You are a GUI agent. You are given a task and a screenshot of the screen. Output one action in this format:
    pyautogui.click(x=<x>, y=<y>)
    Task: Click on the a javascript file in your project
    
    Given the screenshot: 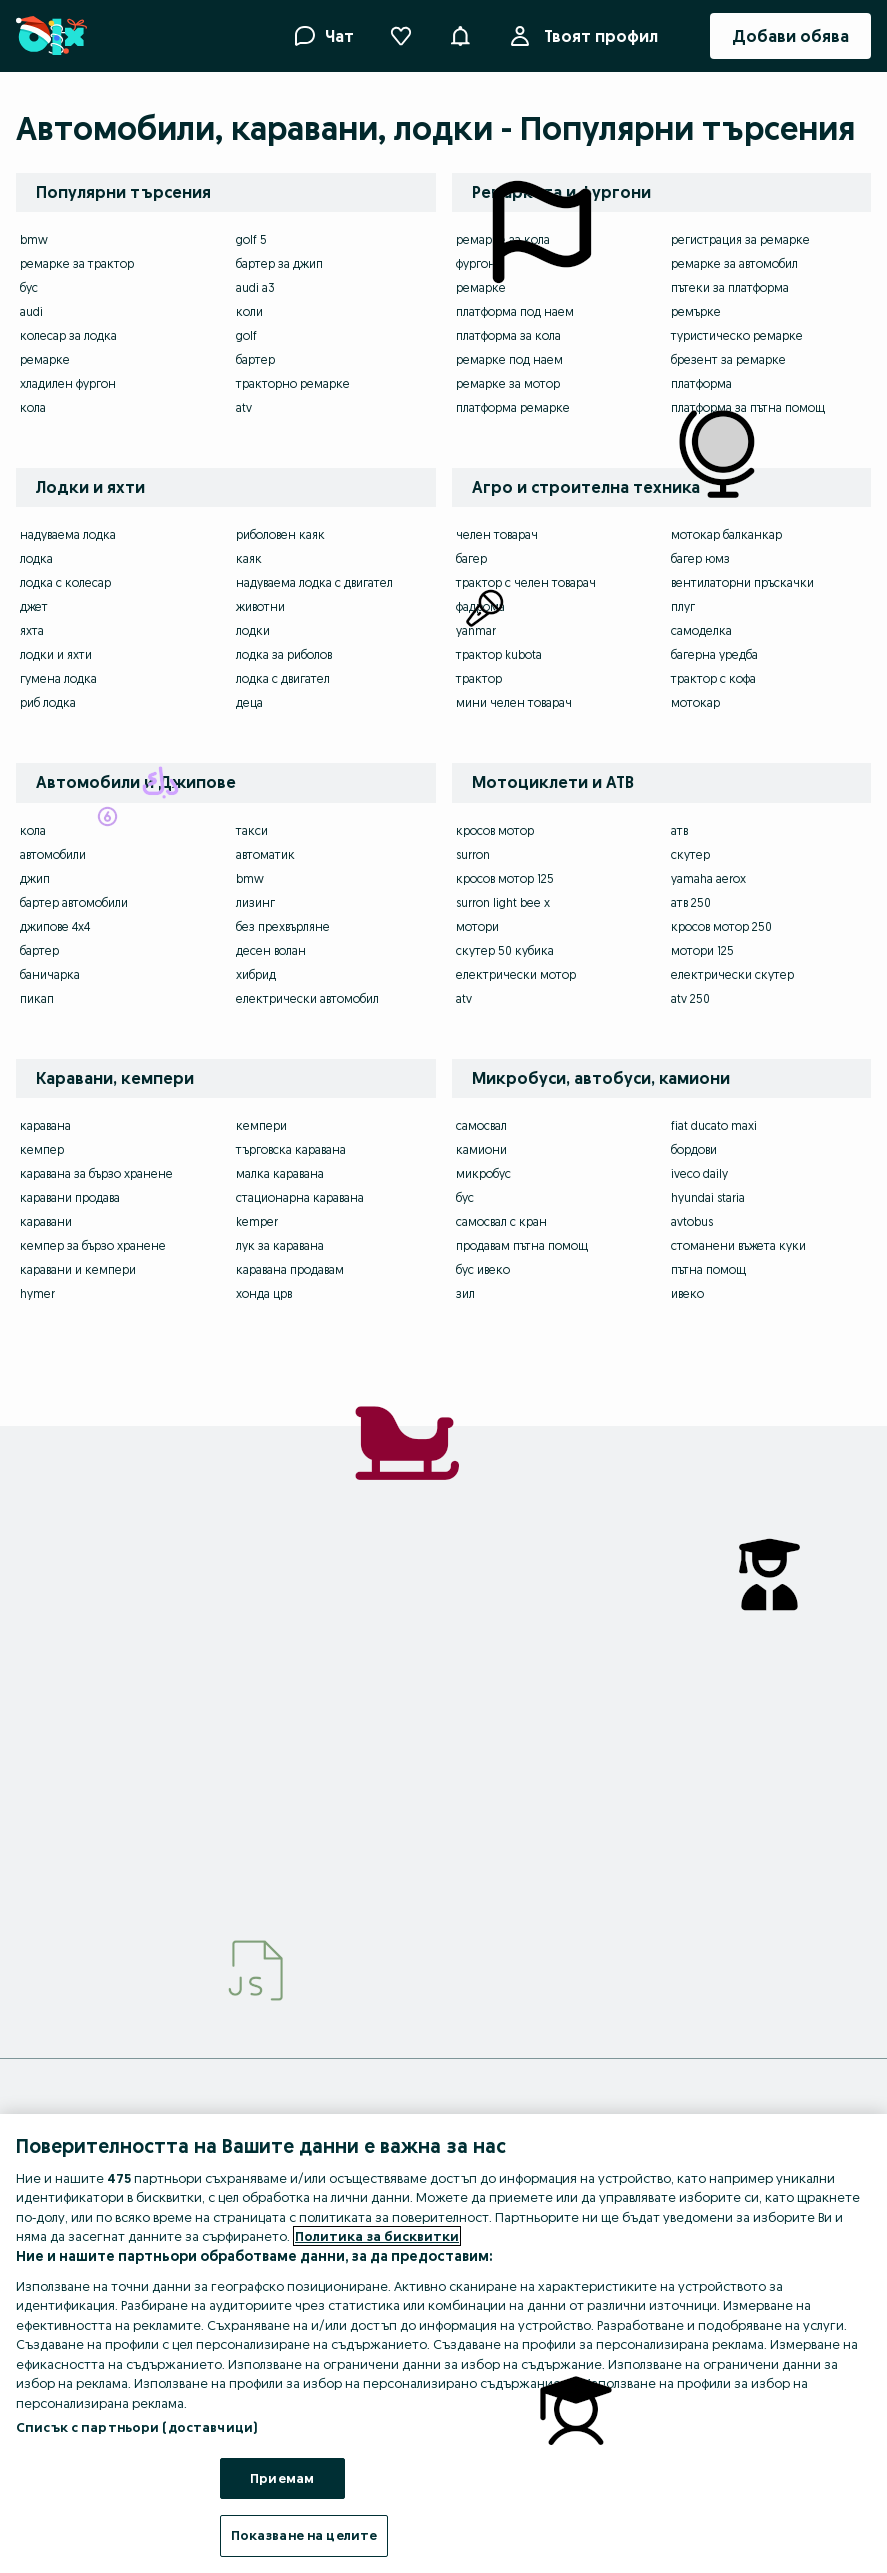 What is the action you would take?
    pyautogui.click(x=257, y=1970)
    